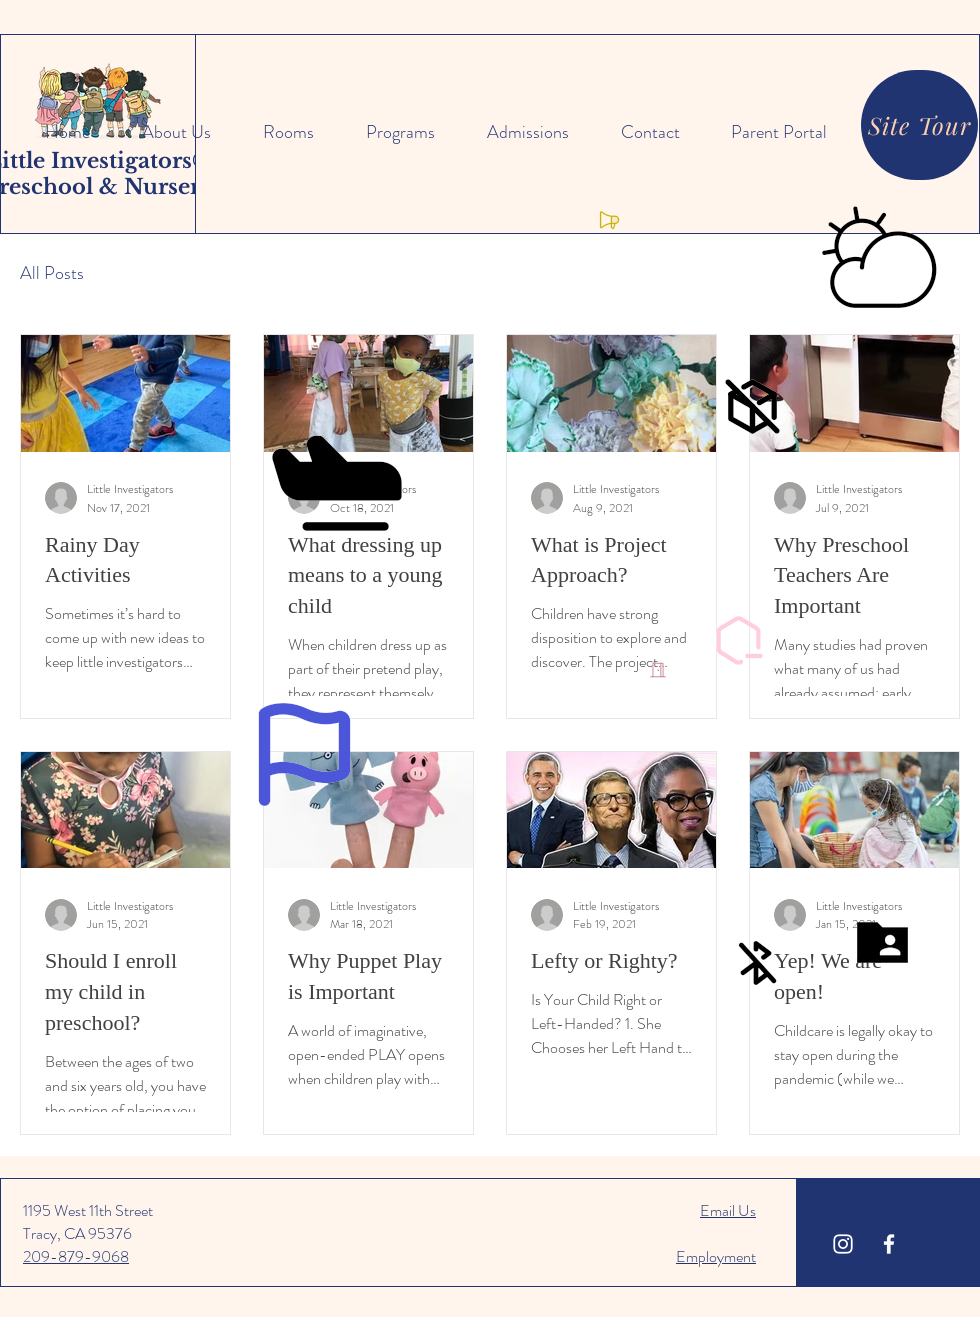  I want to click on exit or log out of the application, so click(658, 670).